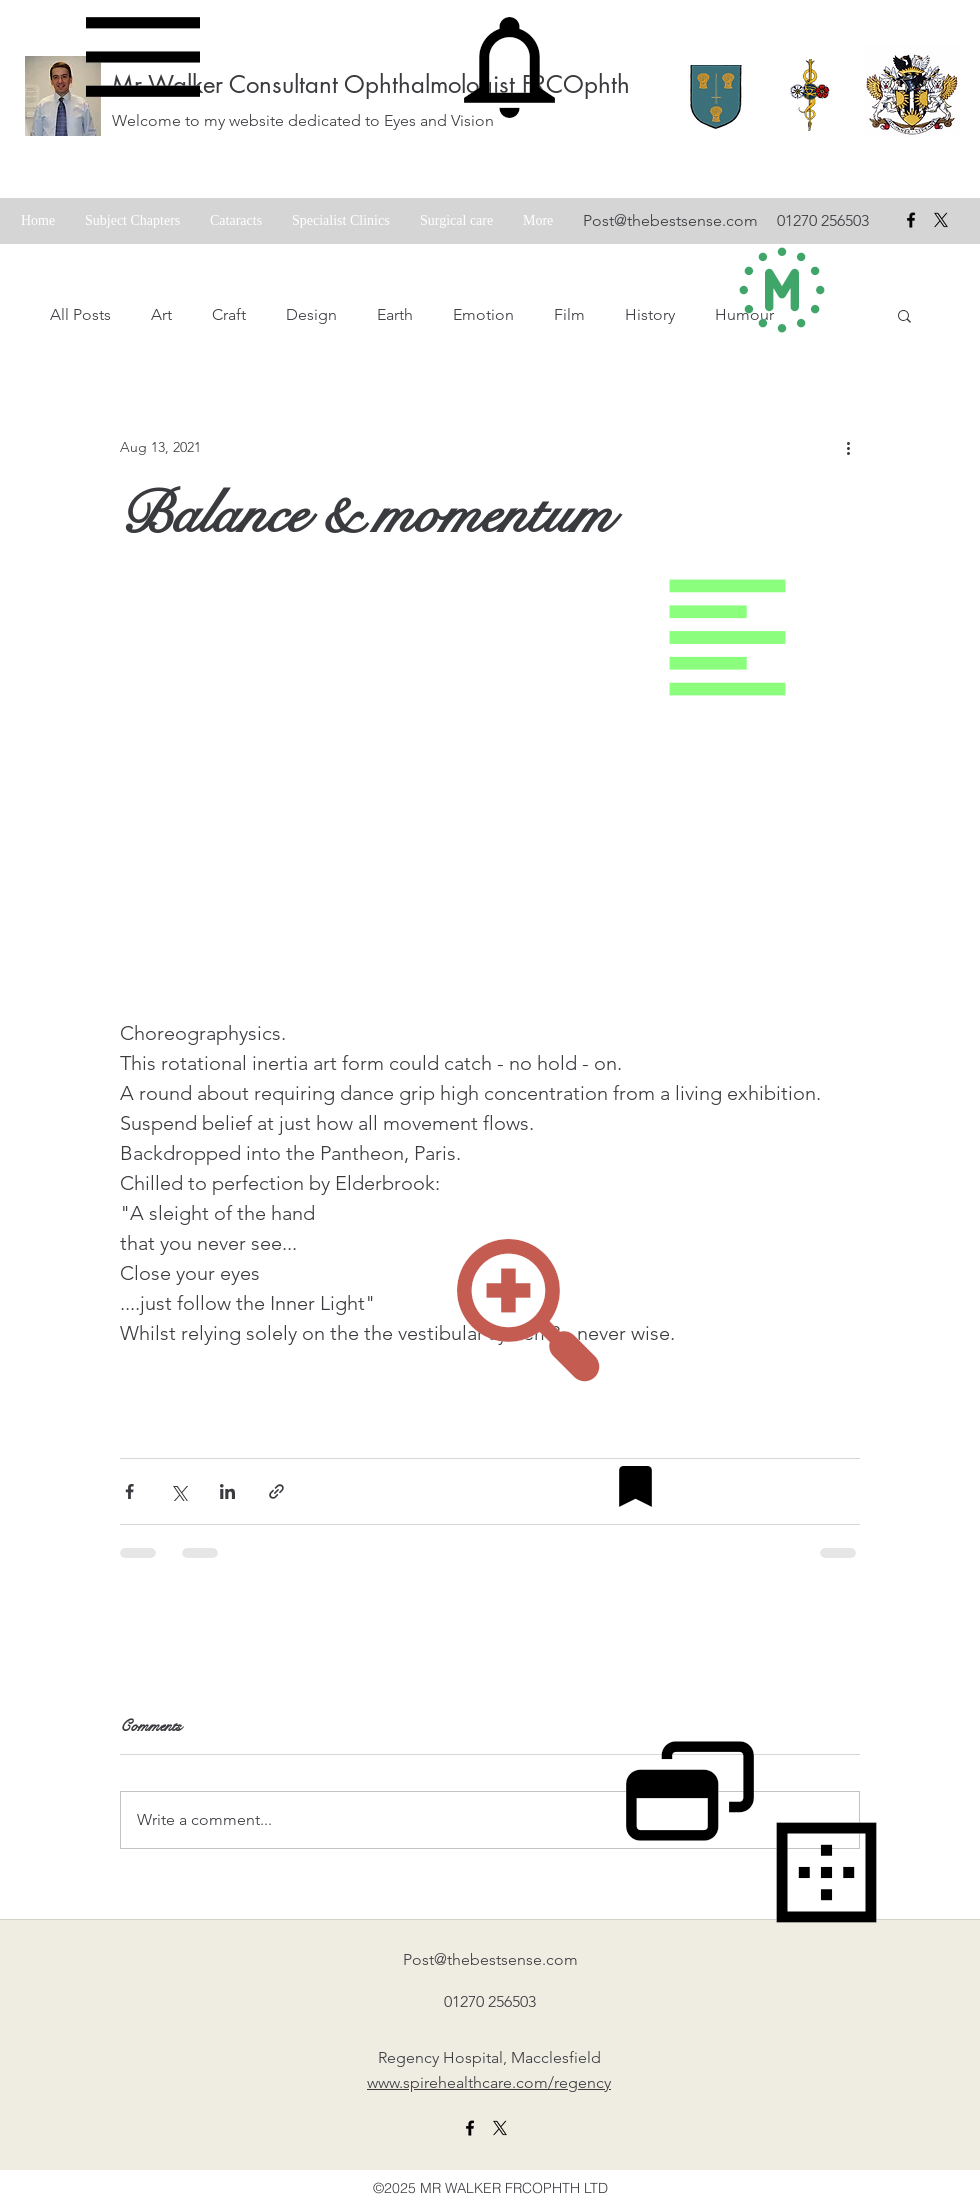  I want to click on restore window to previous size, so click(690, 1791).